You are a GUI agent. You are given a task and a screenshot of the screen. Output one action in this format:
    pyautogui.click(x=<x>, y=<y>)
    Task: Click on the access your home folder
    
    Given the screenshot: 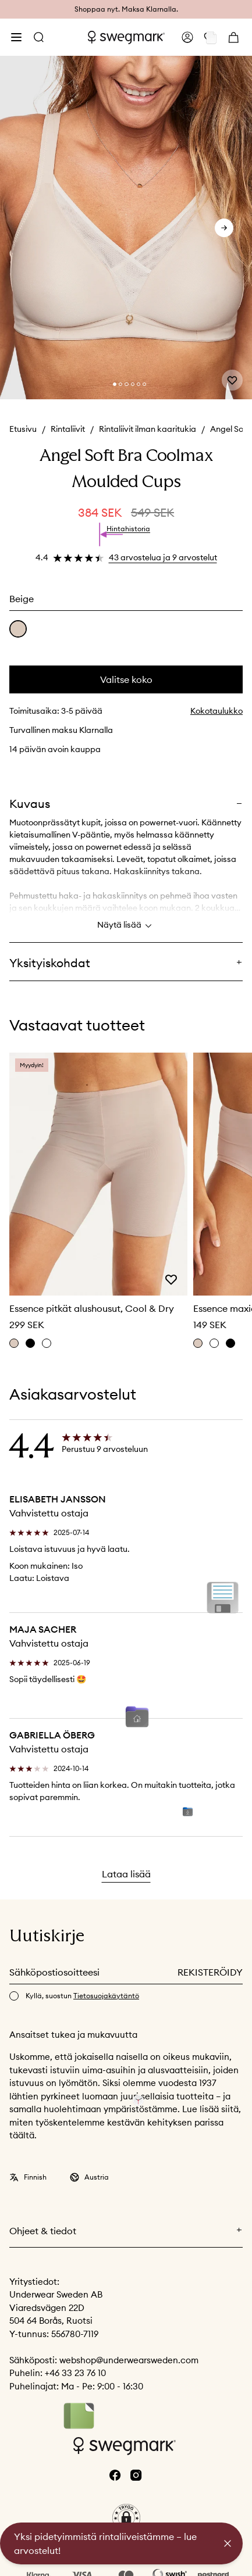 What is the action you would take?
    pyautogui.click(x=137, y=1716)
    